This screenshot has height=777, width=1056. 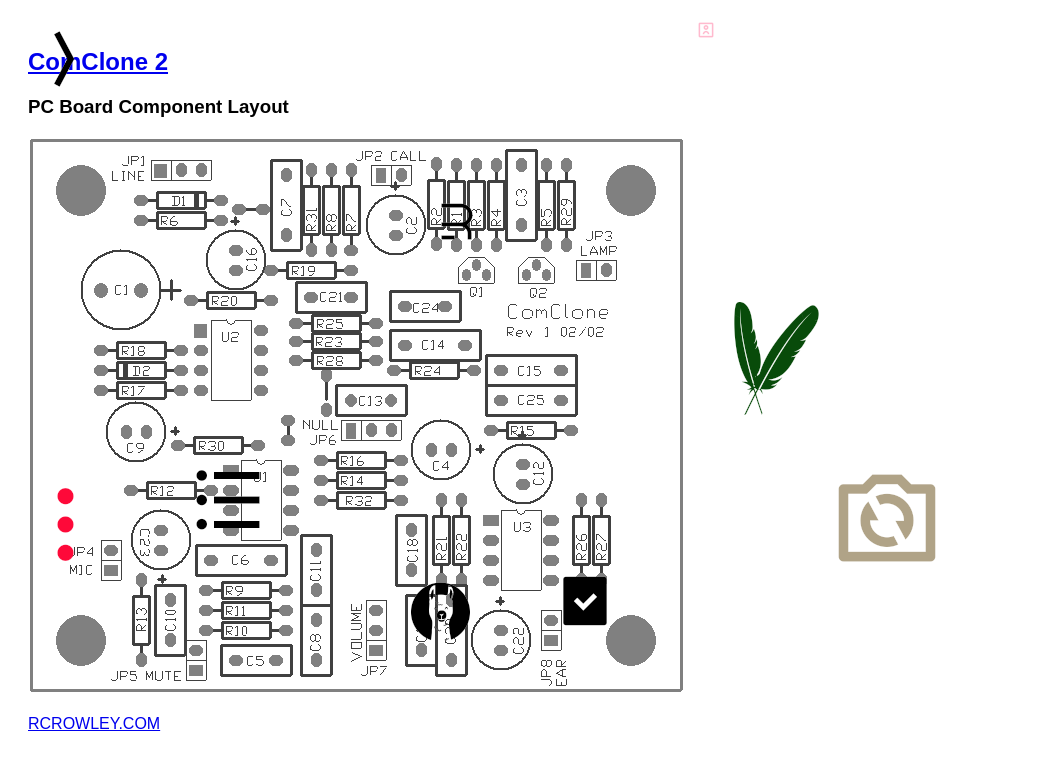 What do you see at coordinates (585, 601) in the screenshot?
I see `mark task as complete` at bounding box center [585, 601].